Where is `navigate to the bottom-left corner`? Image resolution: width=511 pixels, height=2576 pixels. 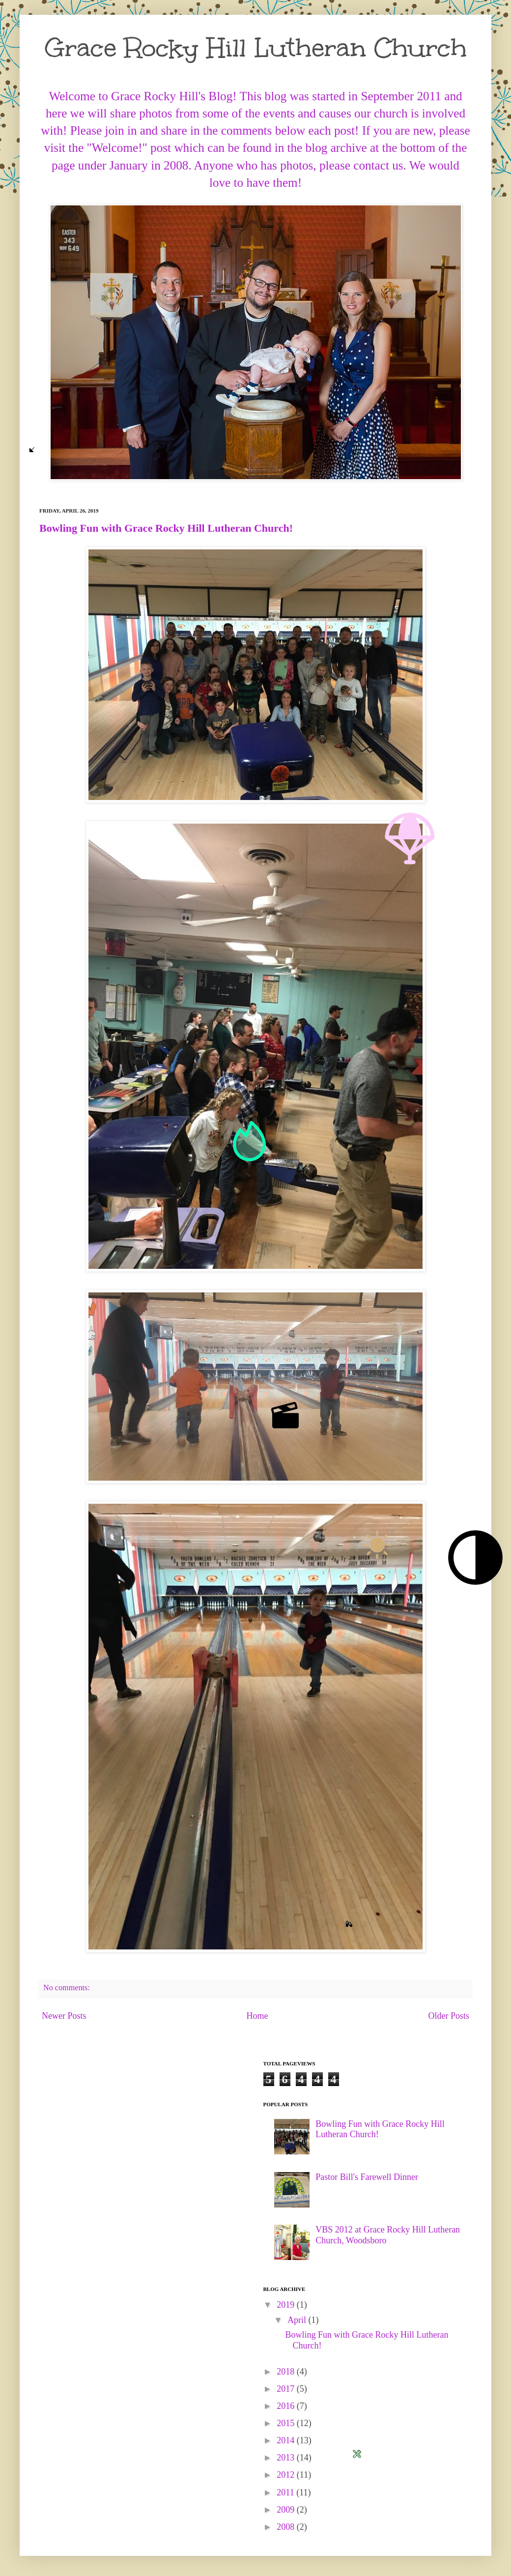 navigate to the bottom-left corner is located at coordinates (32, 450).